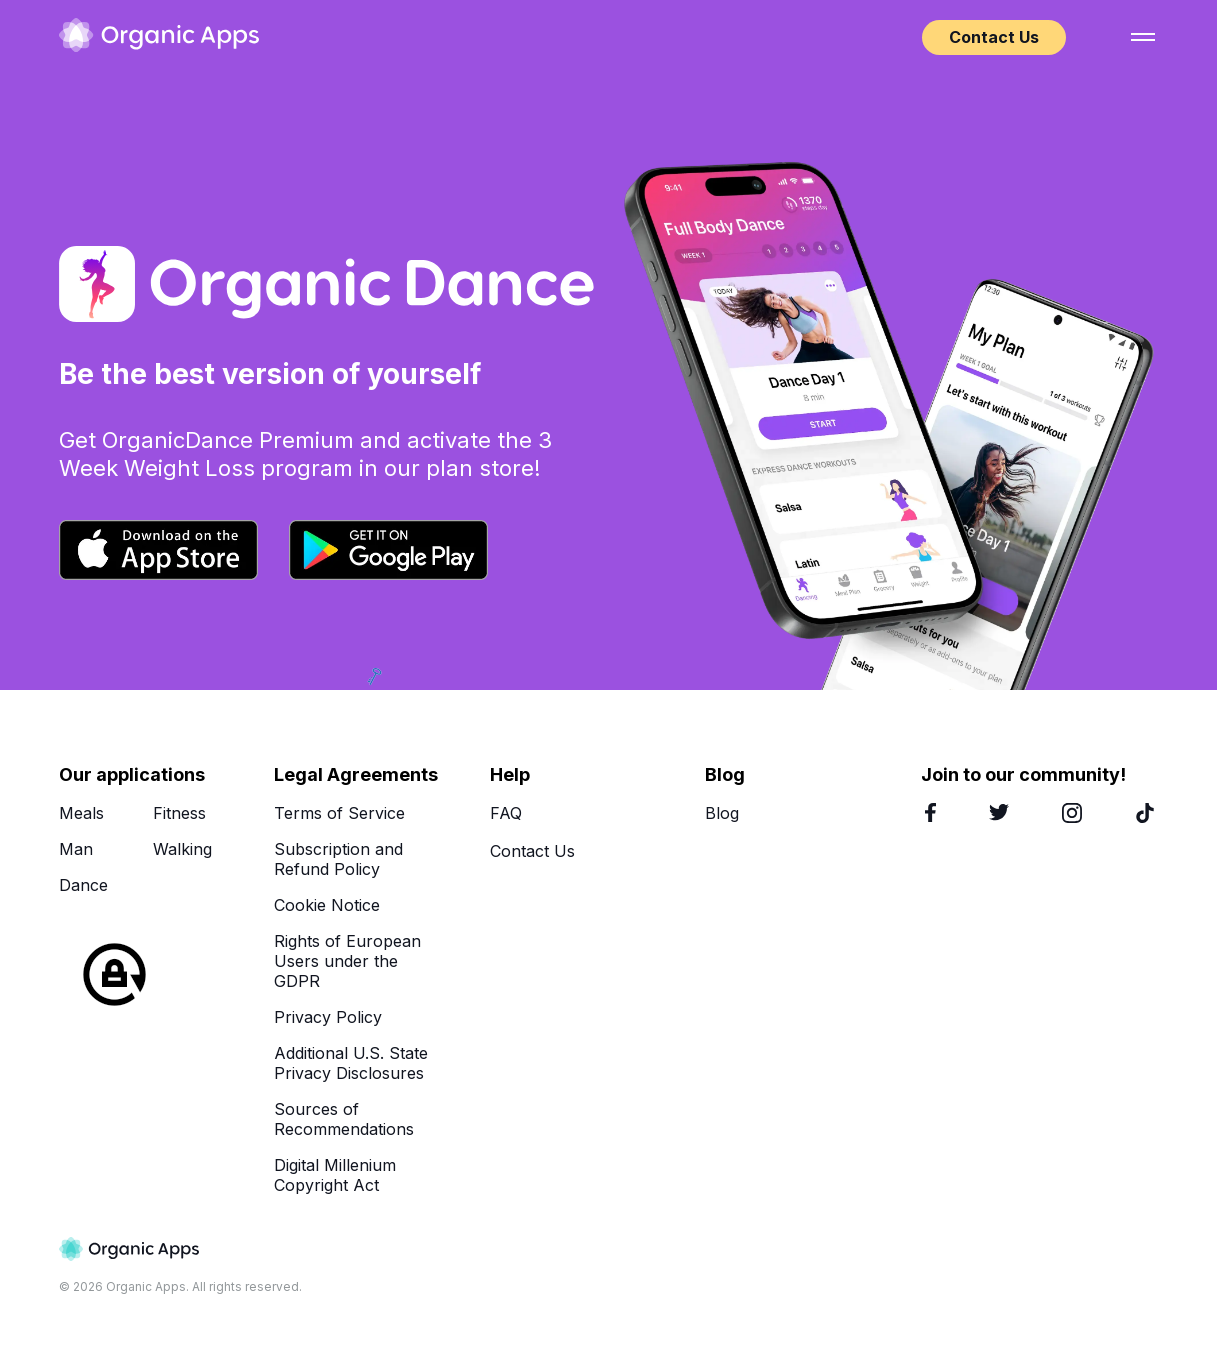 The height and width of the screenshot is (1372, 1217). Describe the element at coordinates (374, 676) in the screenshot. I see `open keeweb password manager` at that location.